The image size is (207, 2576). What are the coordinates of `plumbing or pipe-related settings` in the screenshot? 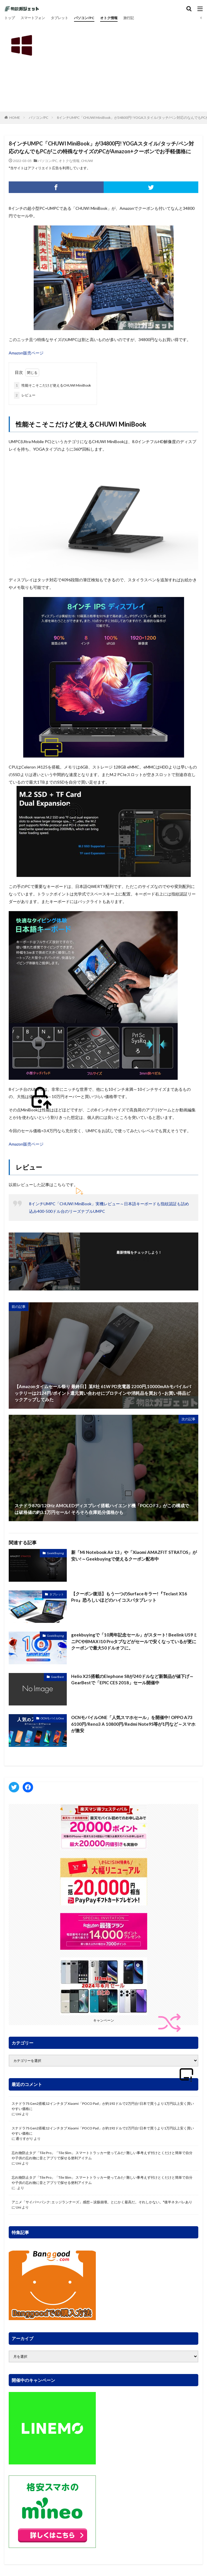 It's located at (111, 1009).